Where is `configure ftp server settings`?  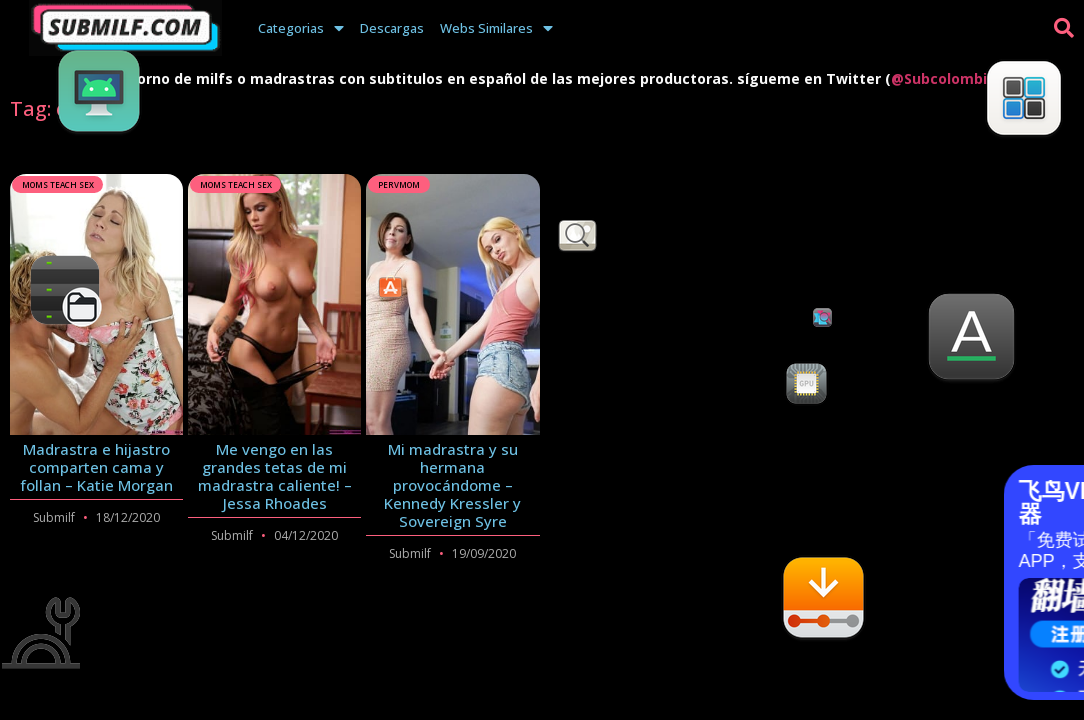
configure ftp server settings is located at coordinates (65, 290).